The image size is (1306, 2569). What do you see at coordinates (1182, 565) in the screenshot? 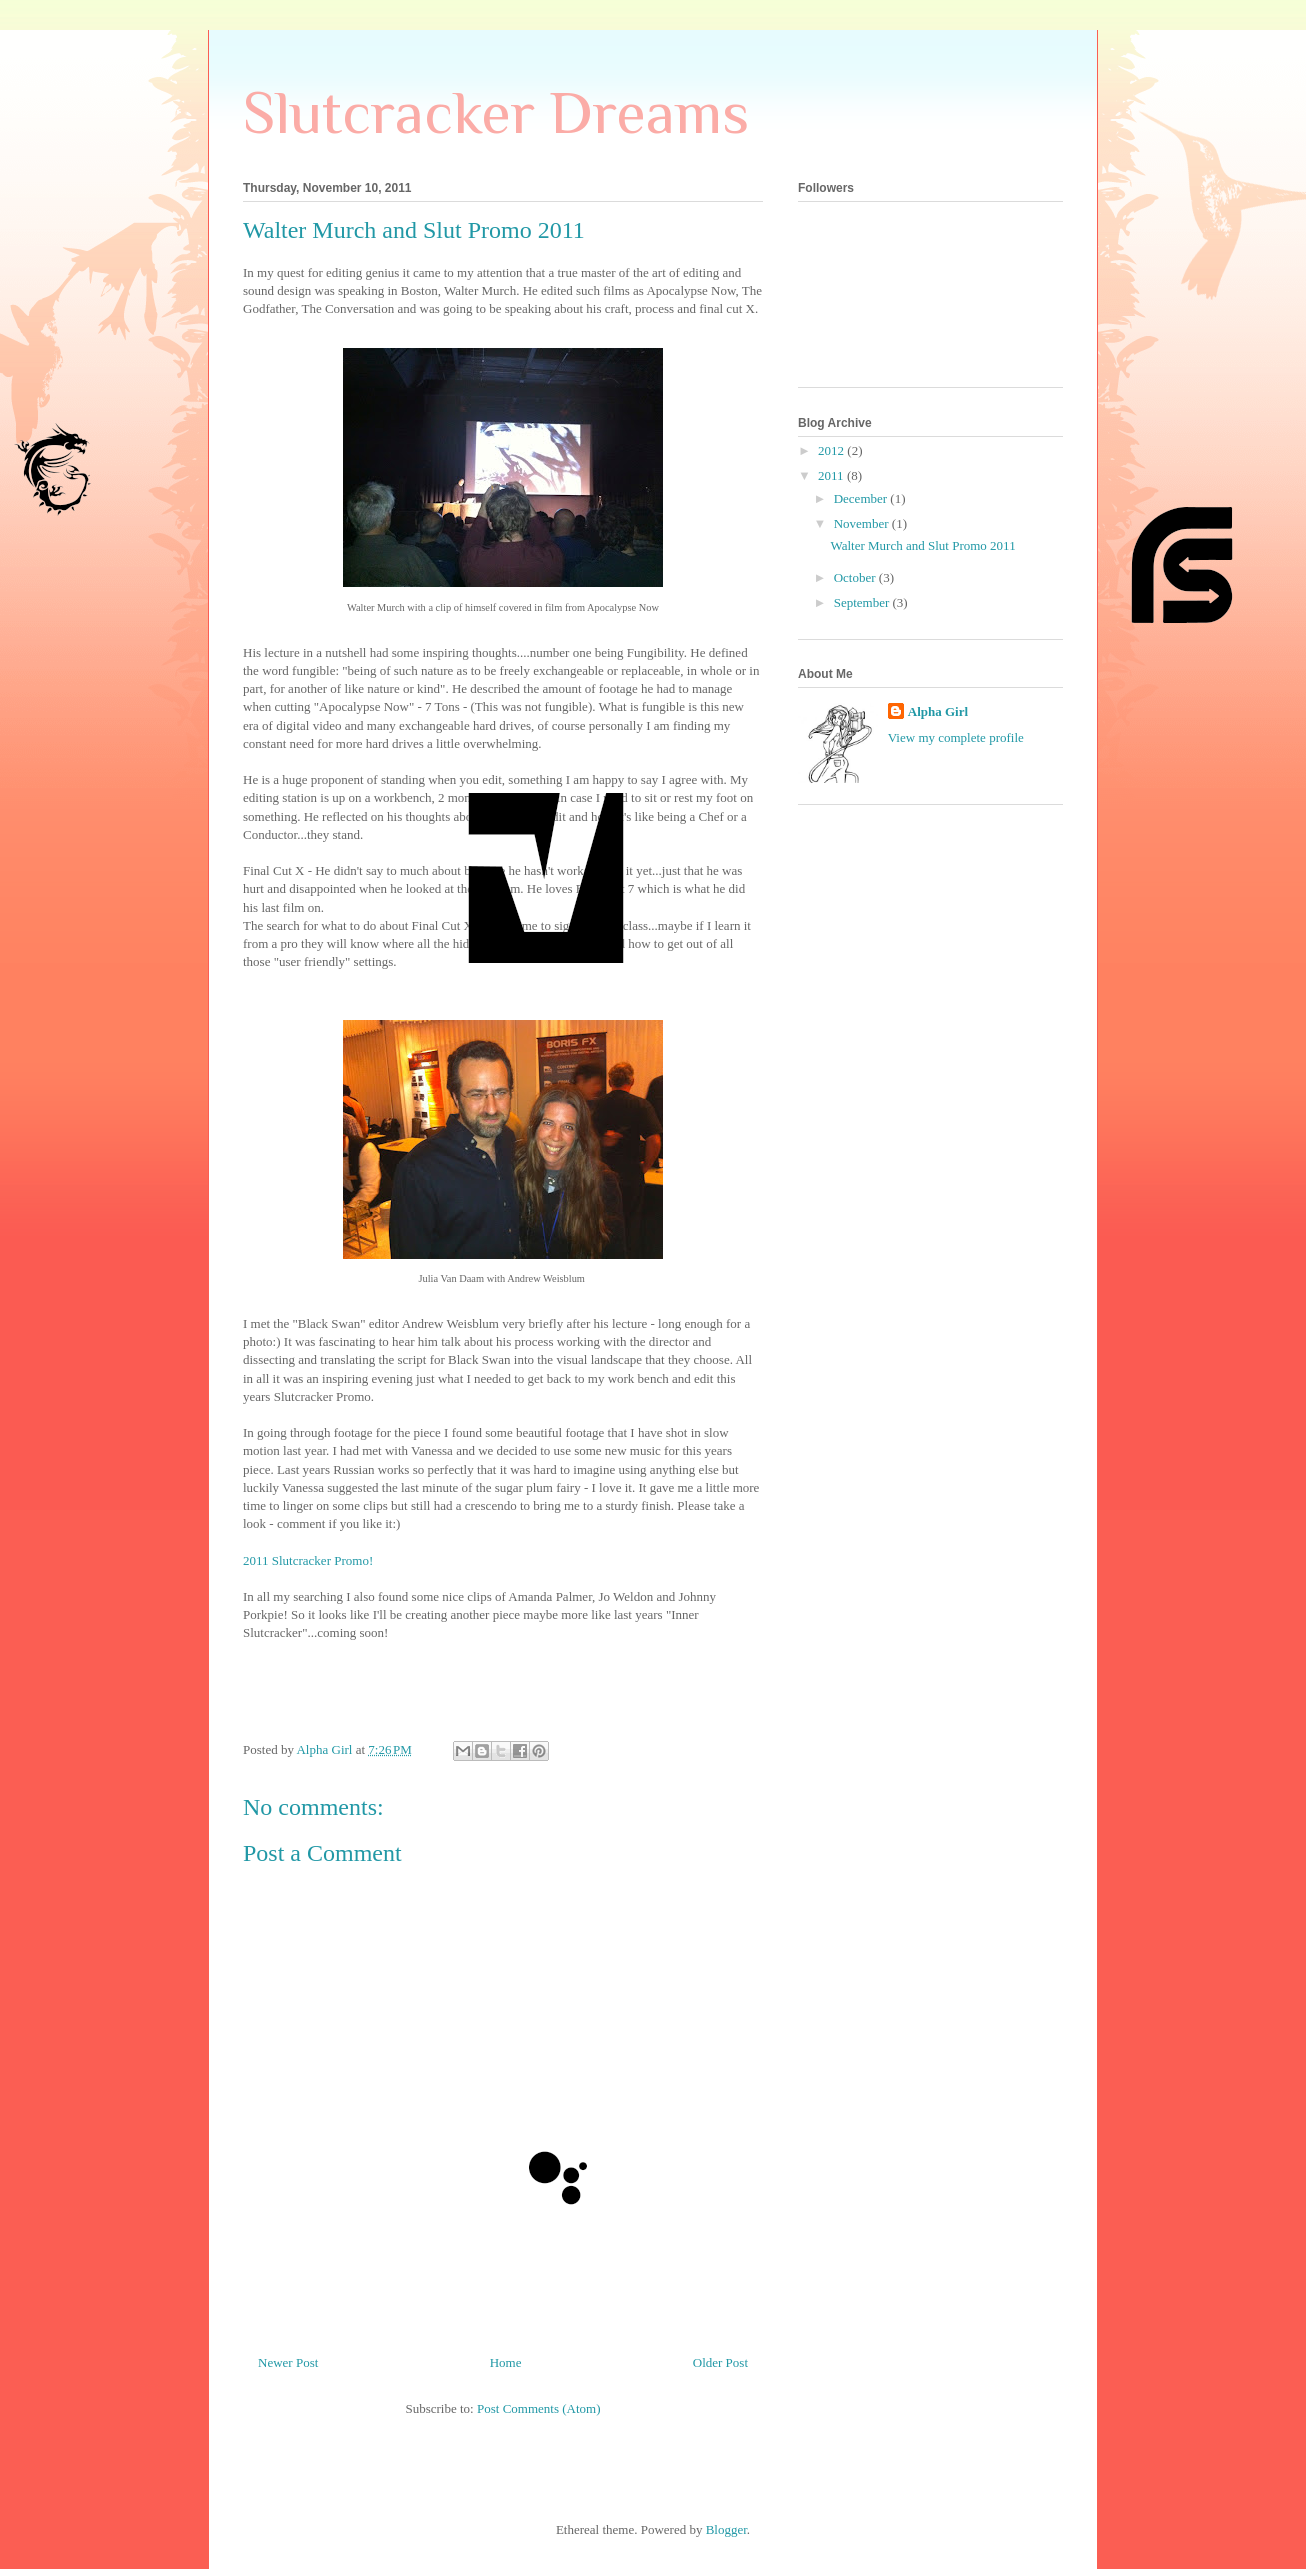
I see `rsocket protocol or framework branding` at bounding box center [1182, 565].